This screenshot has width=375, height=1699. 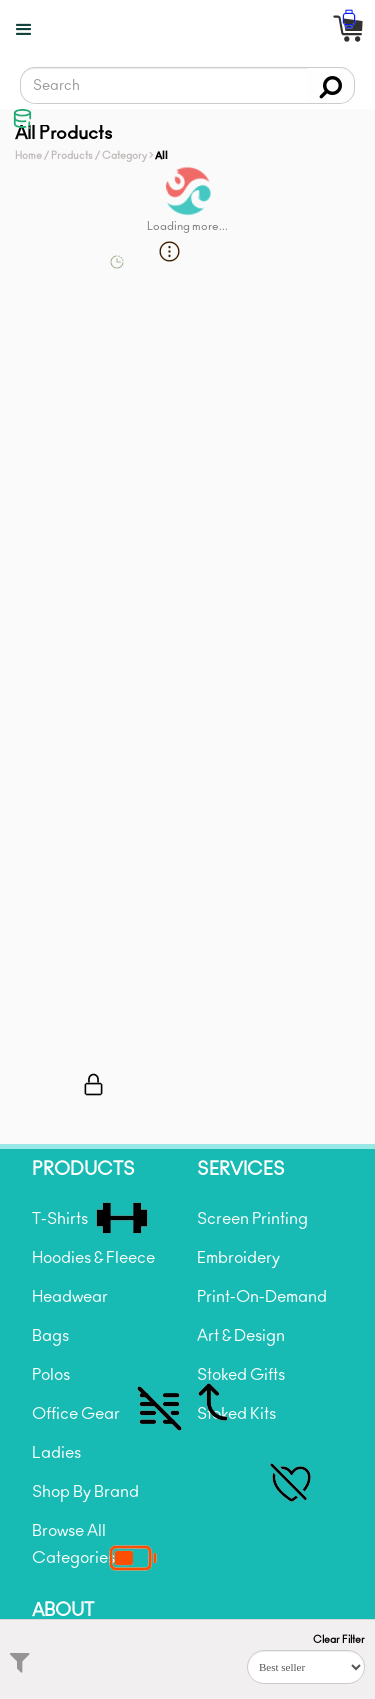 I want to click on database error or warning status, so click(x=22, y=118).